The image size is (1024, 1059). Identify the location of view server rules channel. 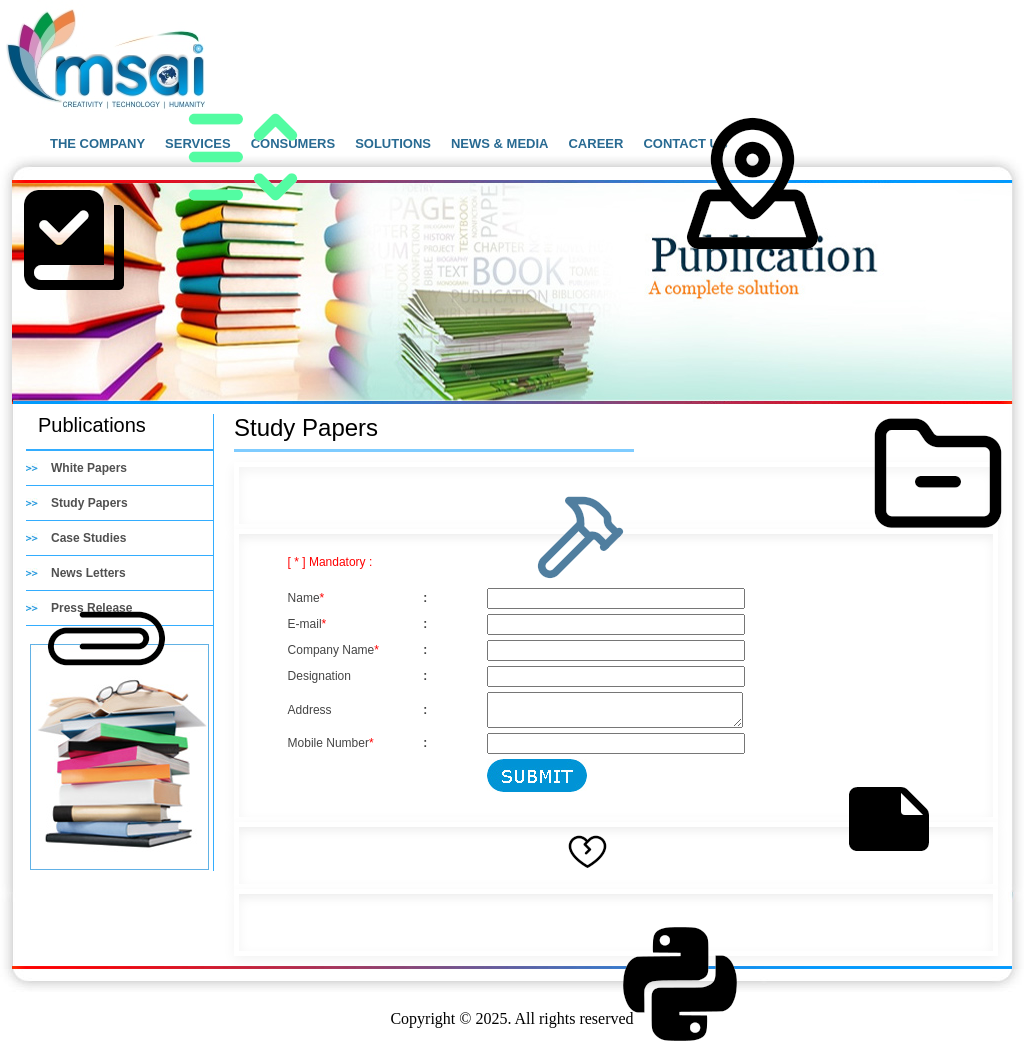
(74, 240).